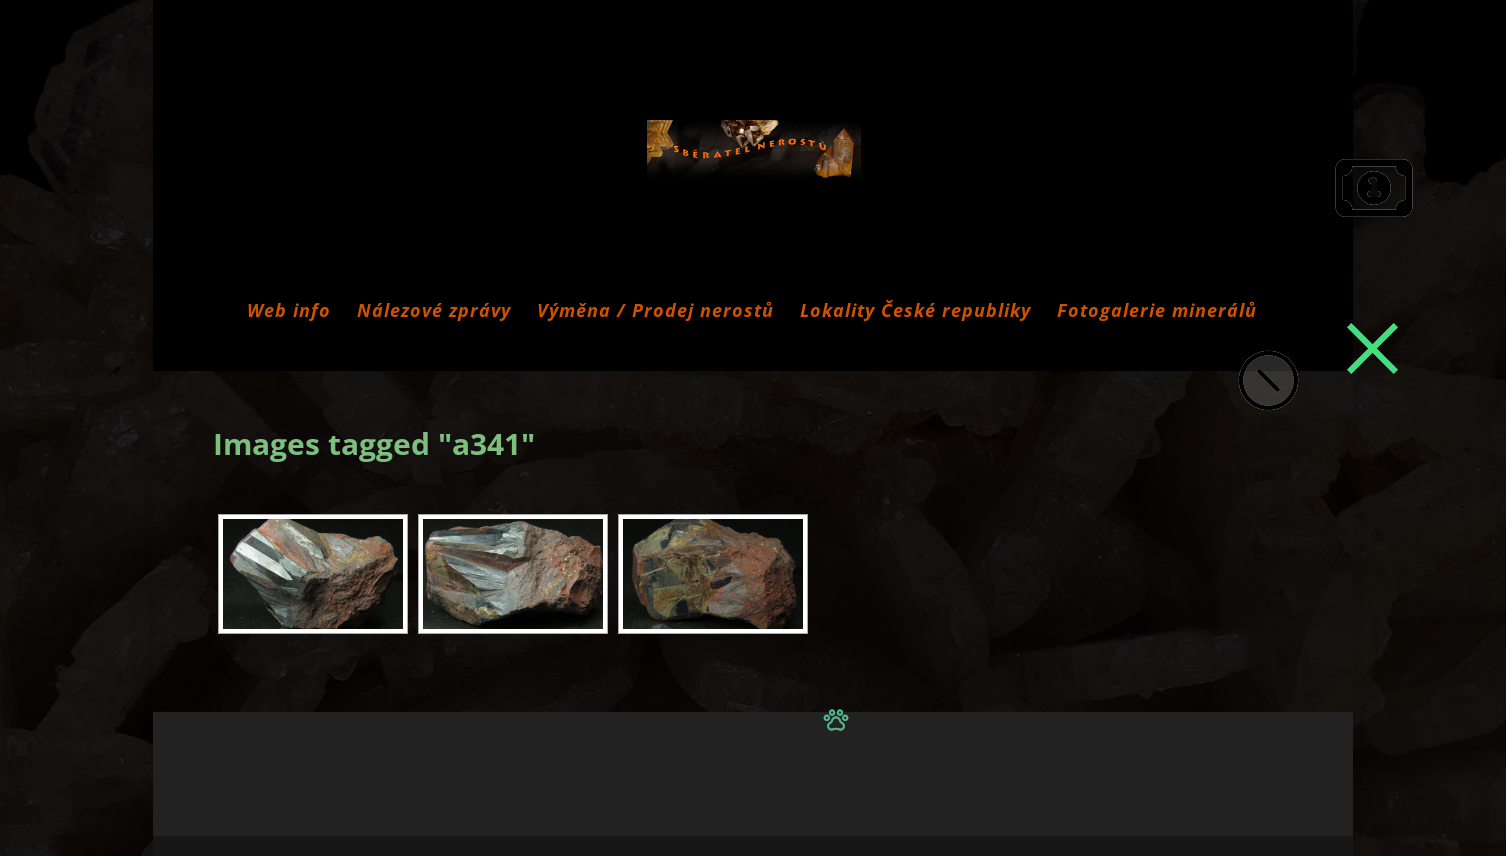 The width and height of the screenshot is (1506, 856). I want to click on access pet-related features or settings, so click(836, 720).